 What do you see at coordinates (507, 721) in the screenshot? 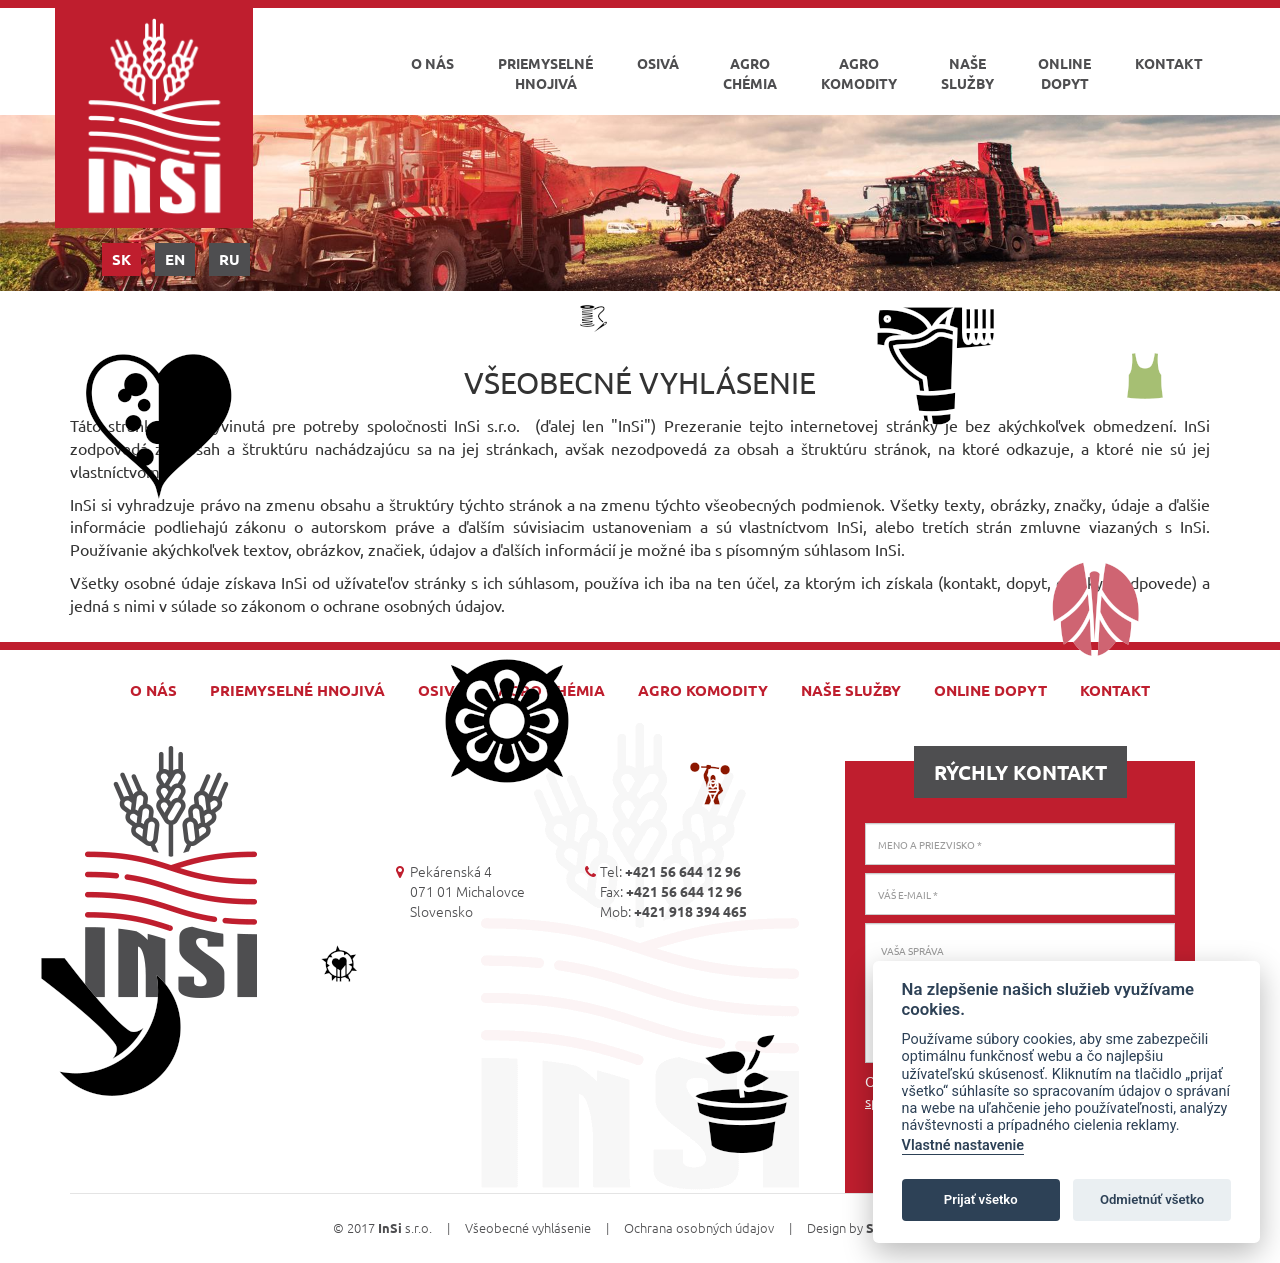
I see `decorative floral game emblem or badge` at bounding box center [507, 721].